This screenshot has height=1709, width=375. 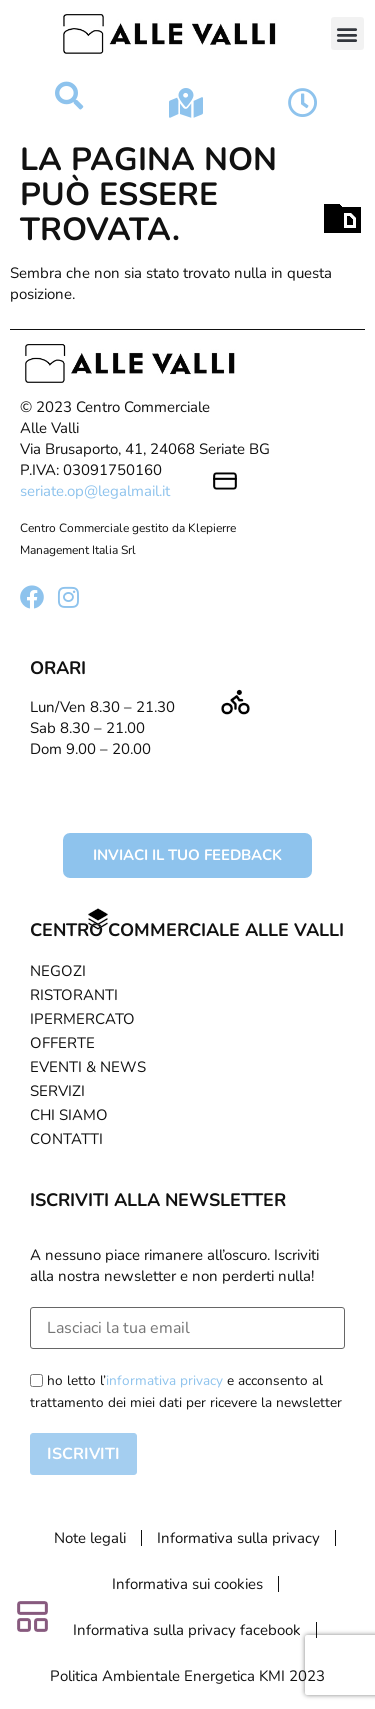 What do you see at coordinates (235, 701) in the screenshot?
I see `select bicycle as transportation mode` at bounding box center [235, 701].